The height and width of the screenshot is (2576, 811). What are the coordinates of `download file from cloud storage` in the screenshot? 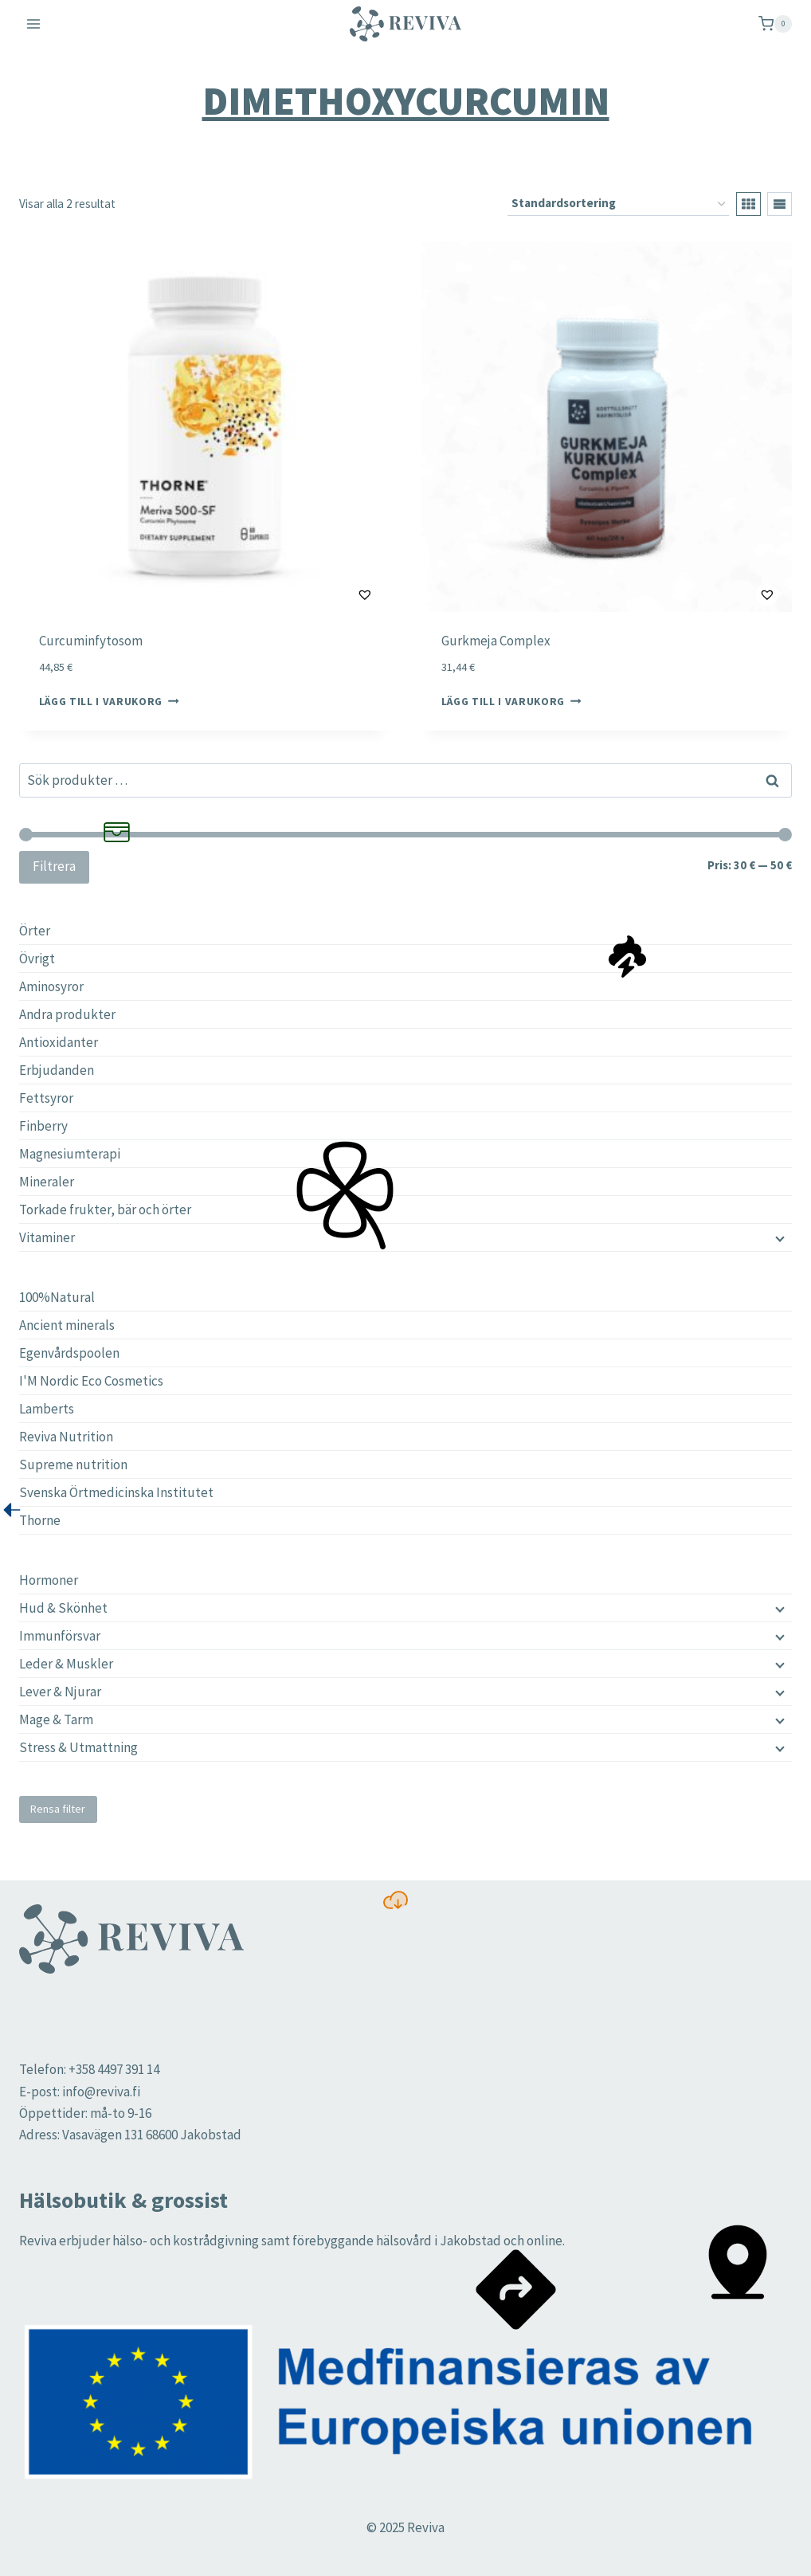 It's located at (395, 1900).